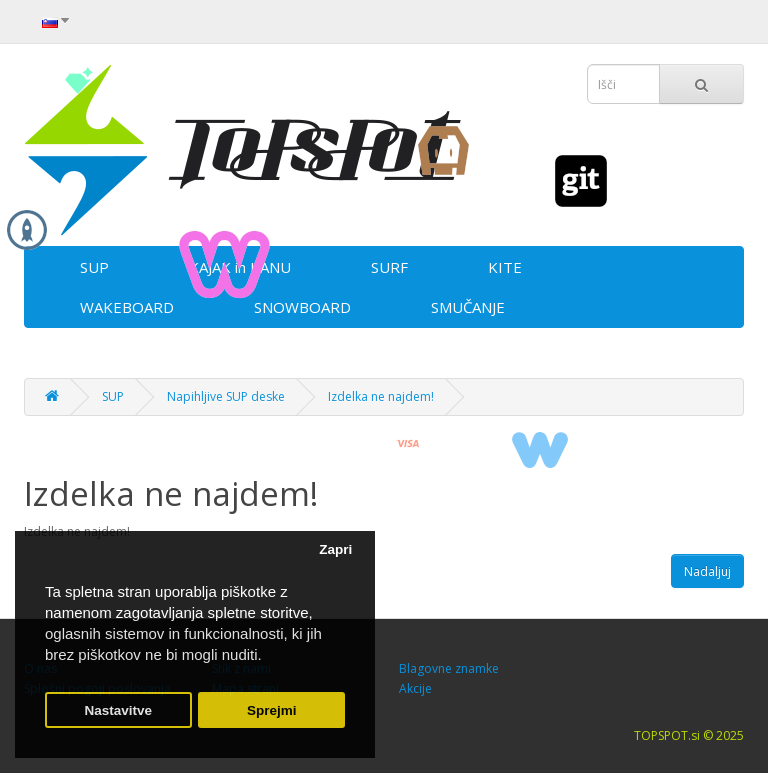 This screenshot has width=768, height=773. What do you see at coordinates (443, 150) in the screenshot?
I see `apache cordova framework logo` at bounding box center [443, 150].